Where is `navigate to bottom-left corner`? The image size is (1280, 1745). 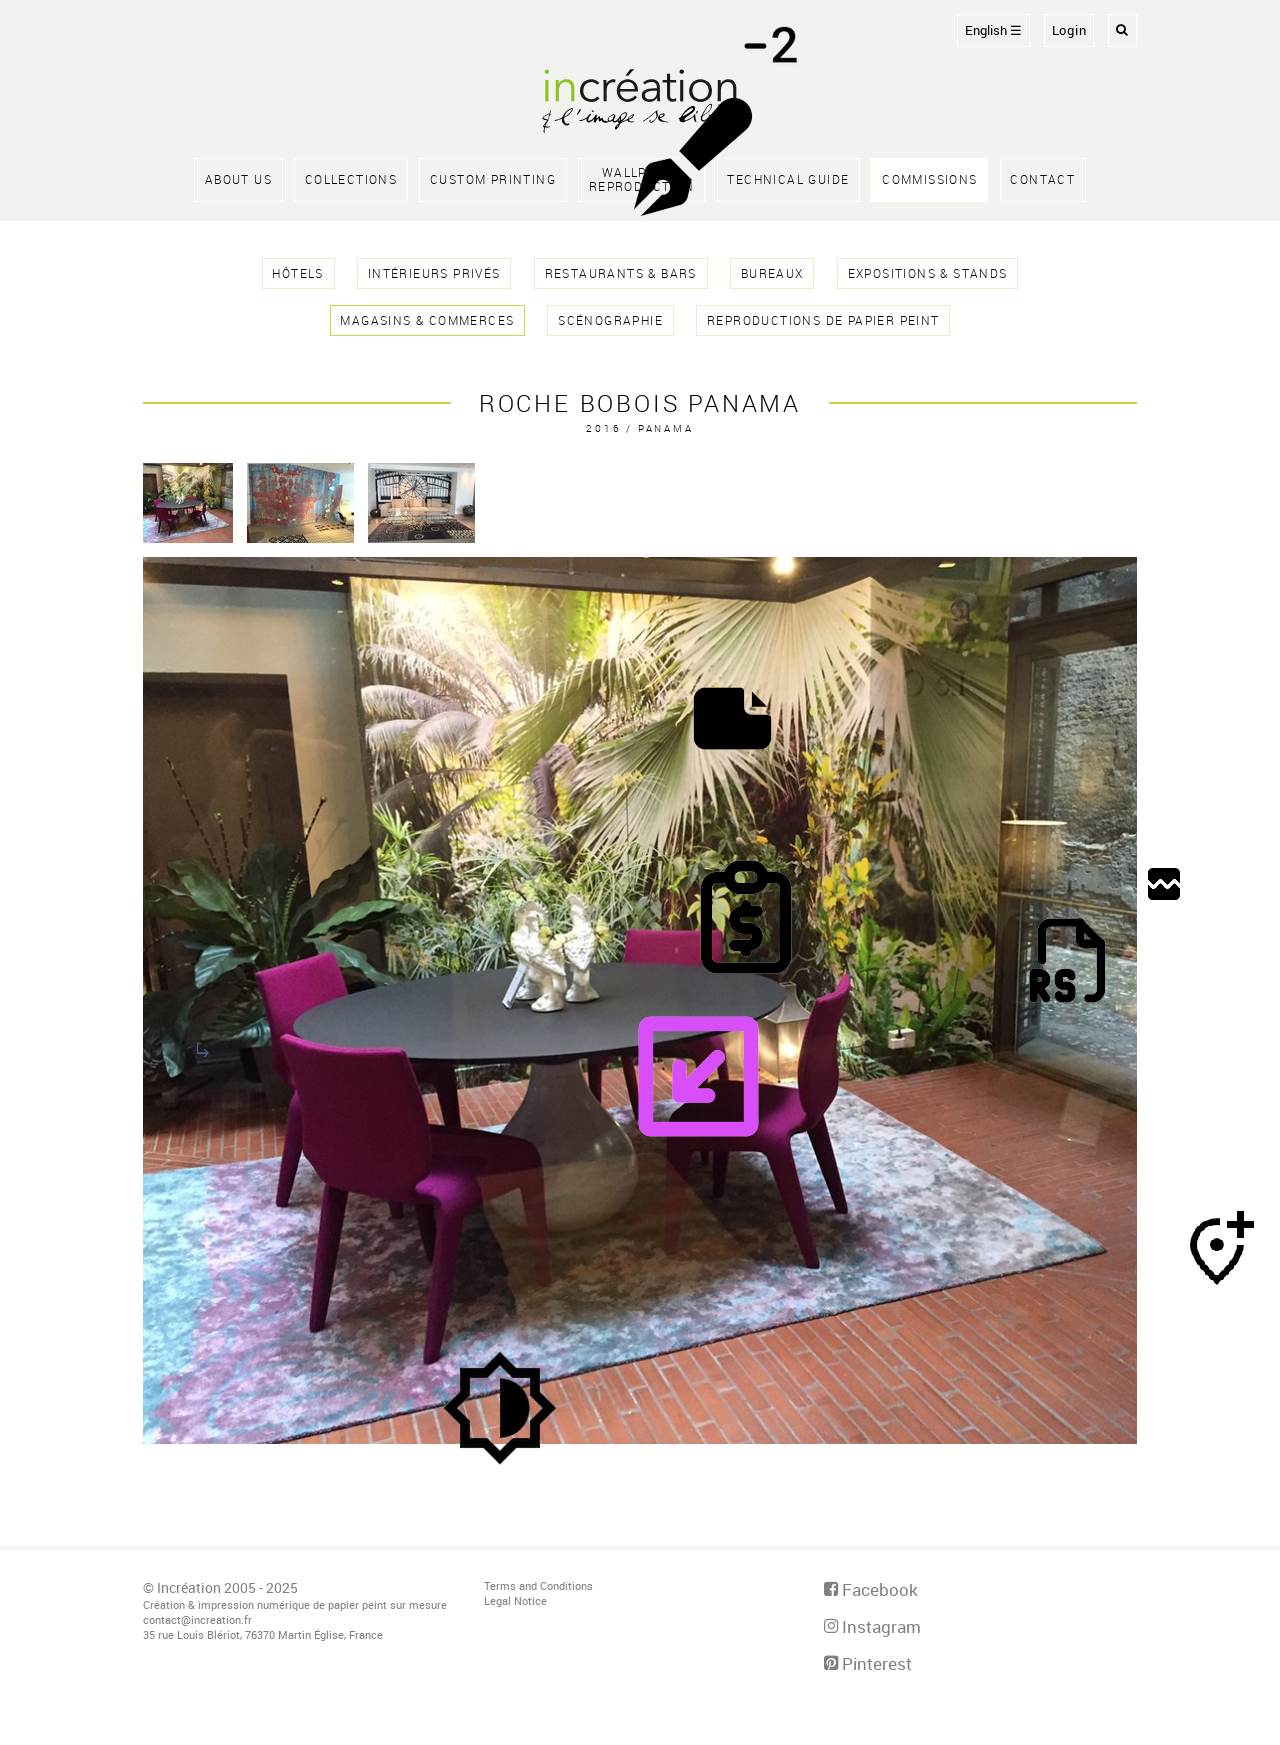
navigate to bottom-left corner is located at coordinates (698, 1076).